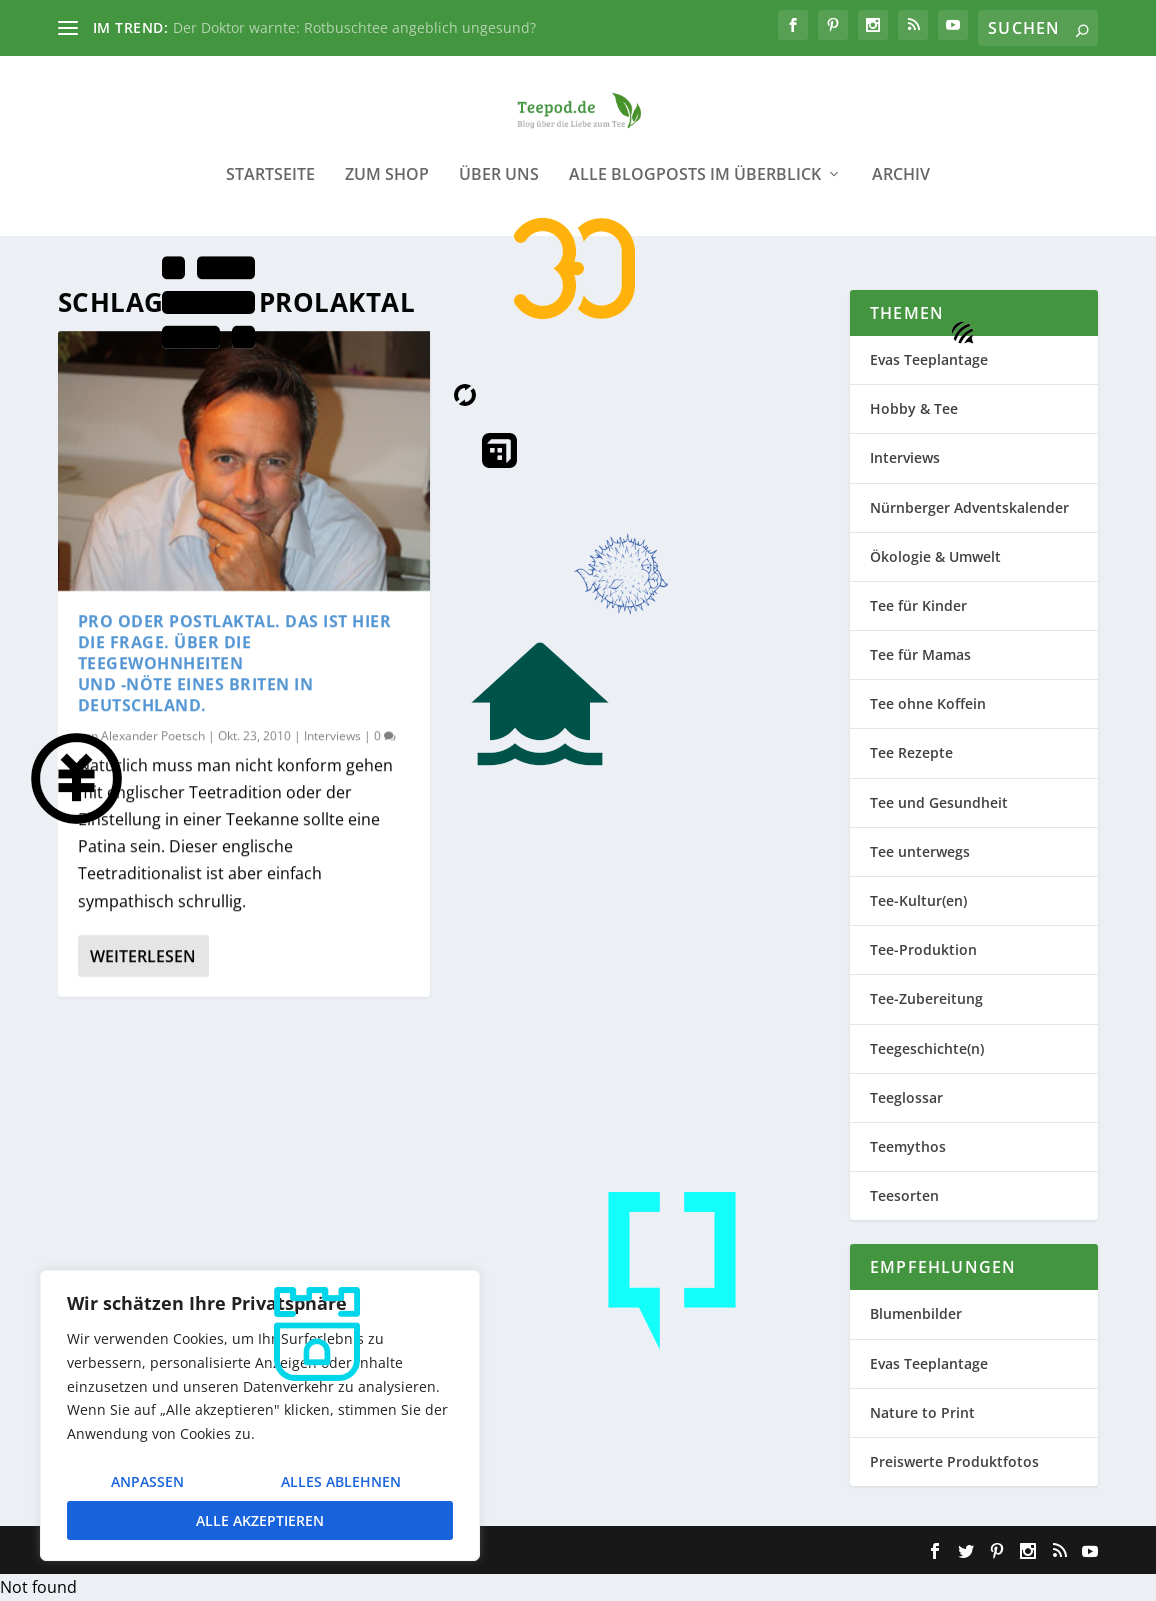  Describe the element at coordinates (621, 574) in the screenshot. I see `OpenBSD operating system logo` at that location.